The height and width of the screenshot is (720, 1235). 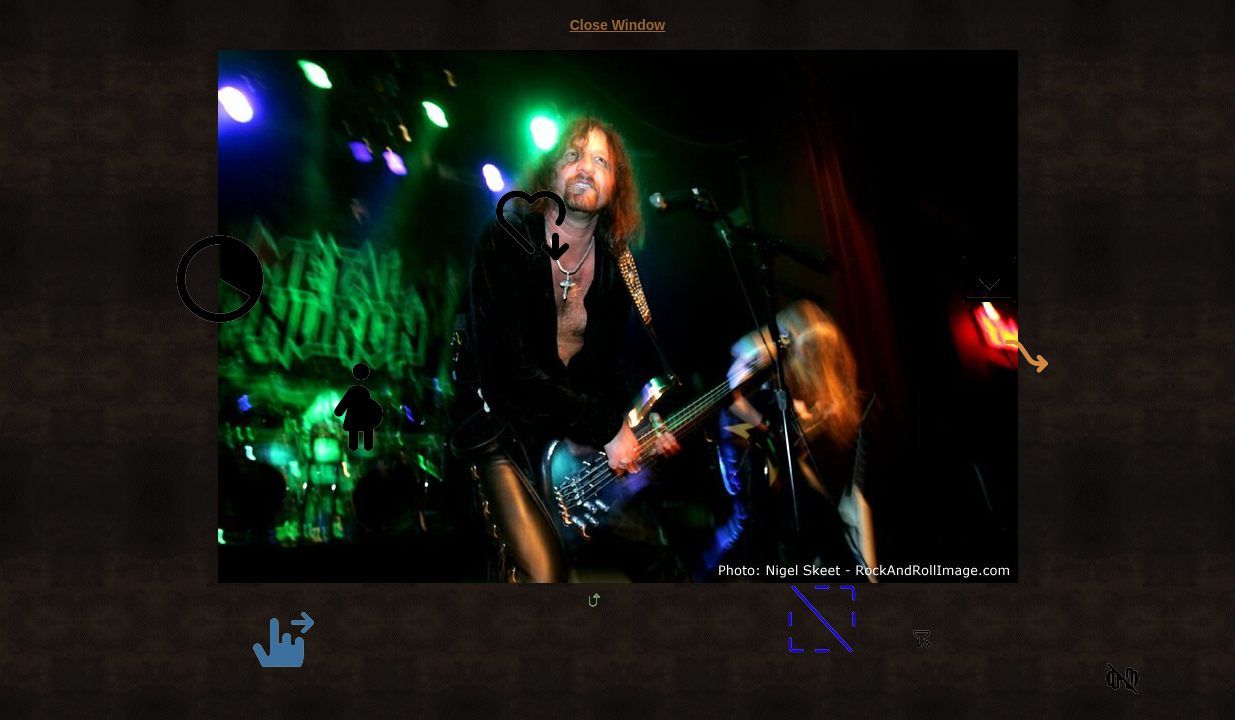 What do you see at coordinates (531, 222) in the screenshot?
I see `download liked or favorited content` at bounding box center [531, 222].